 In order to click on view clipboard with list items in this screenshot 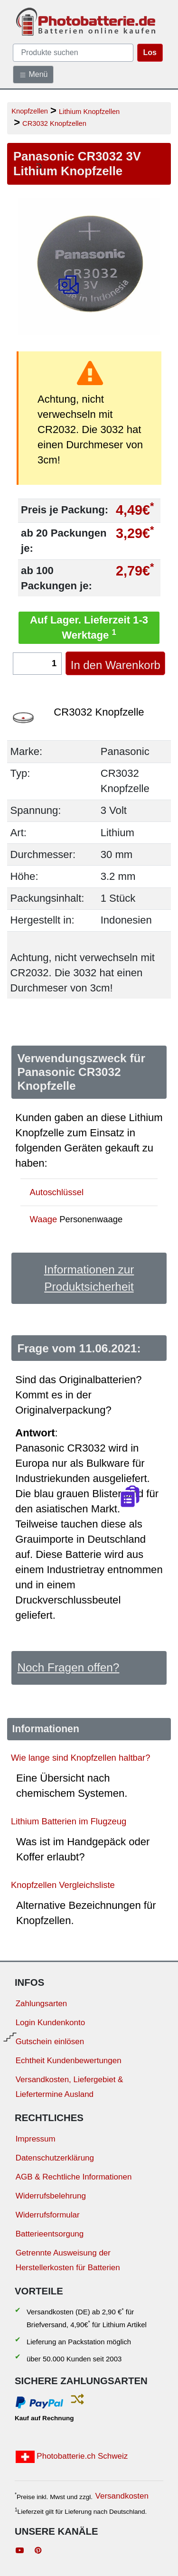, I will do `click(130, 1496)`.